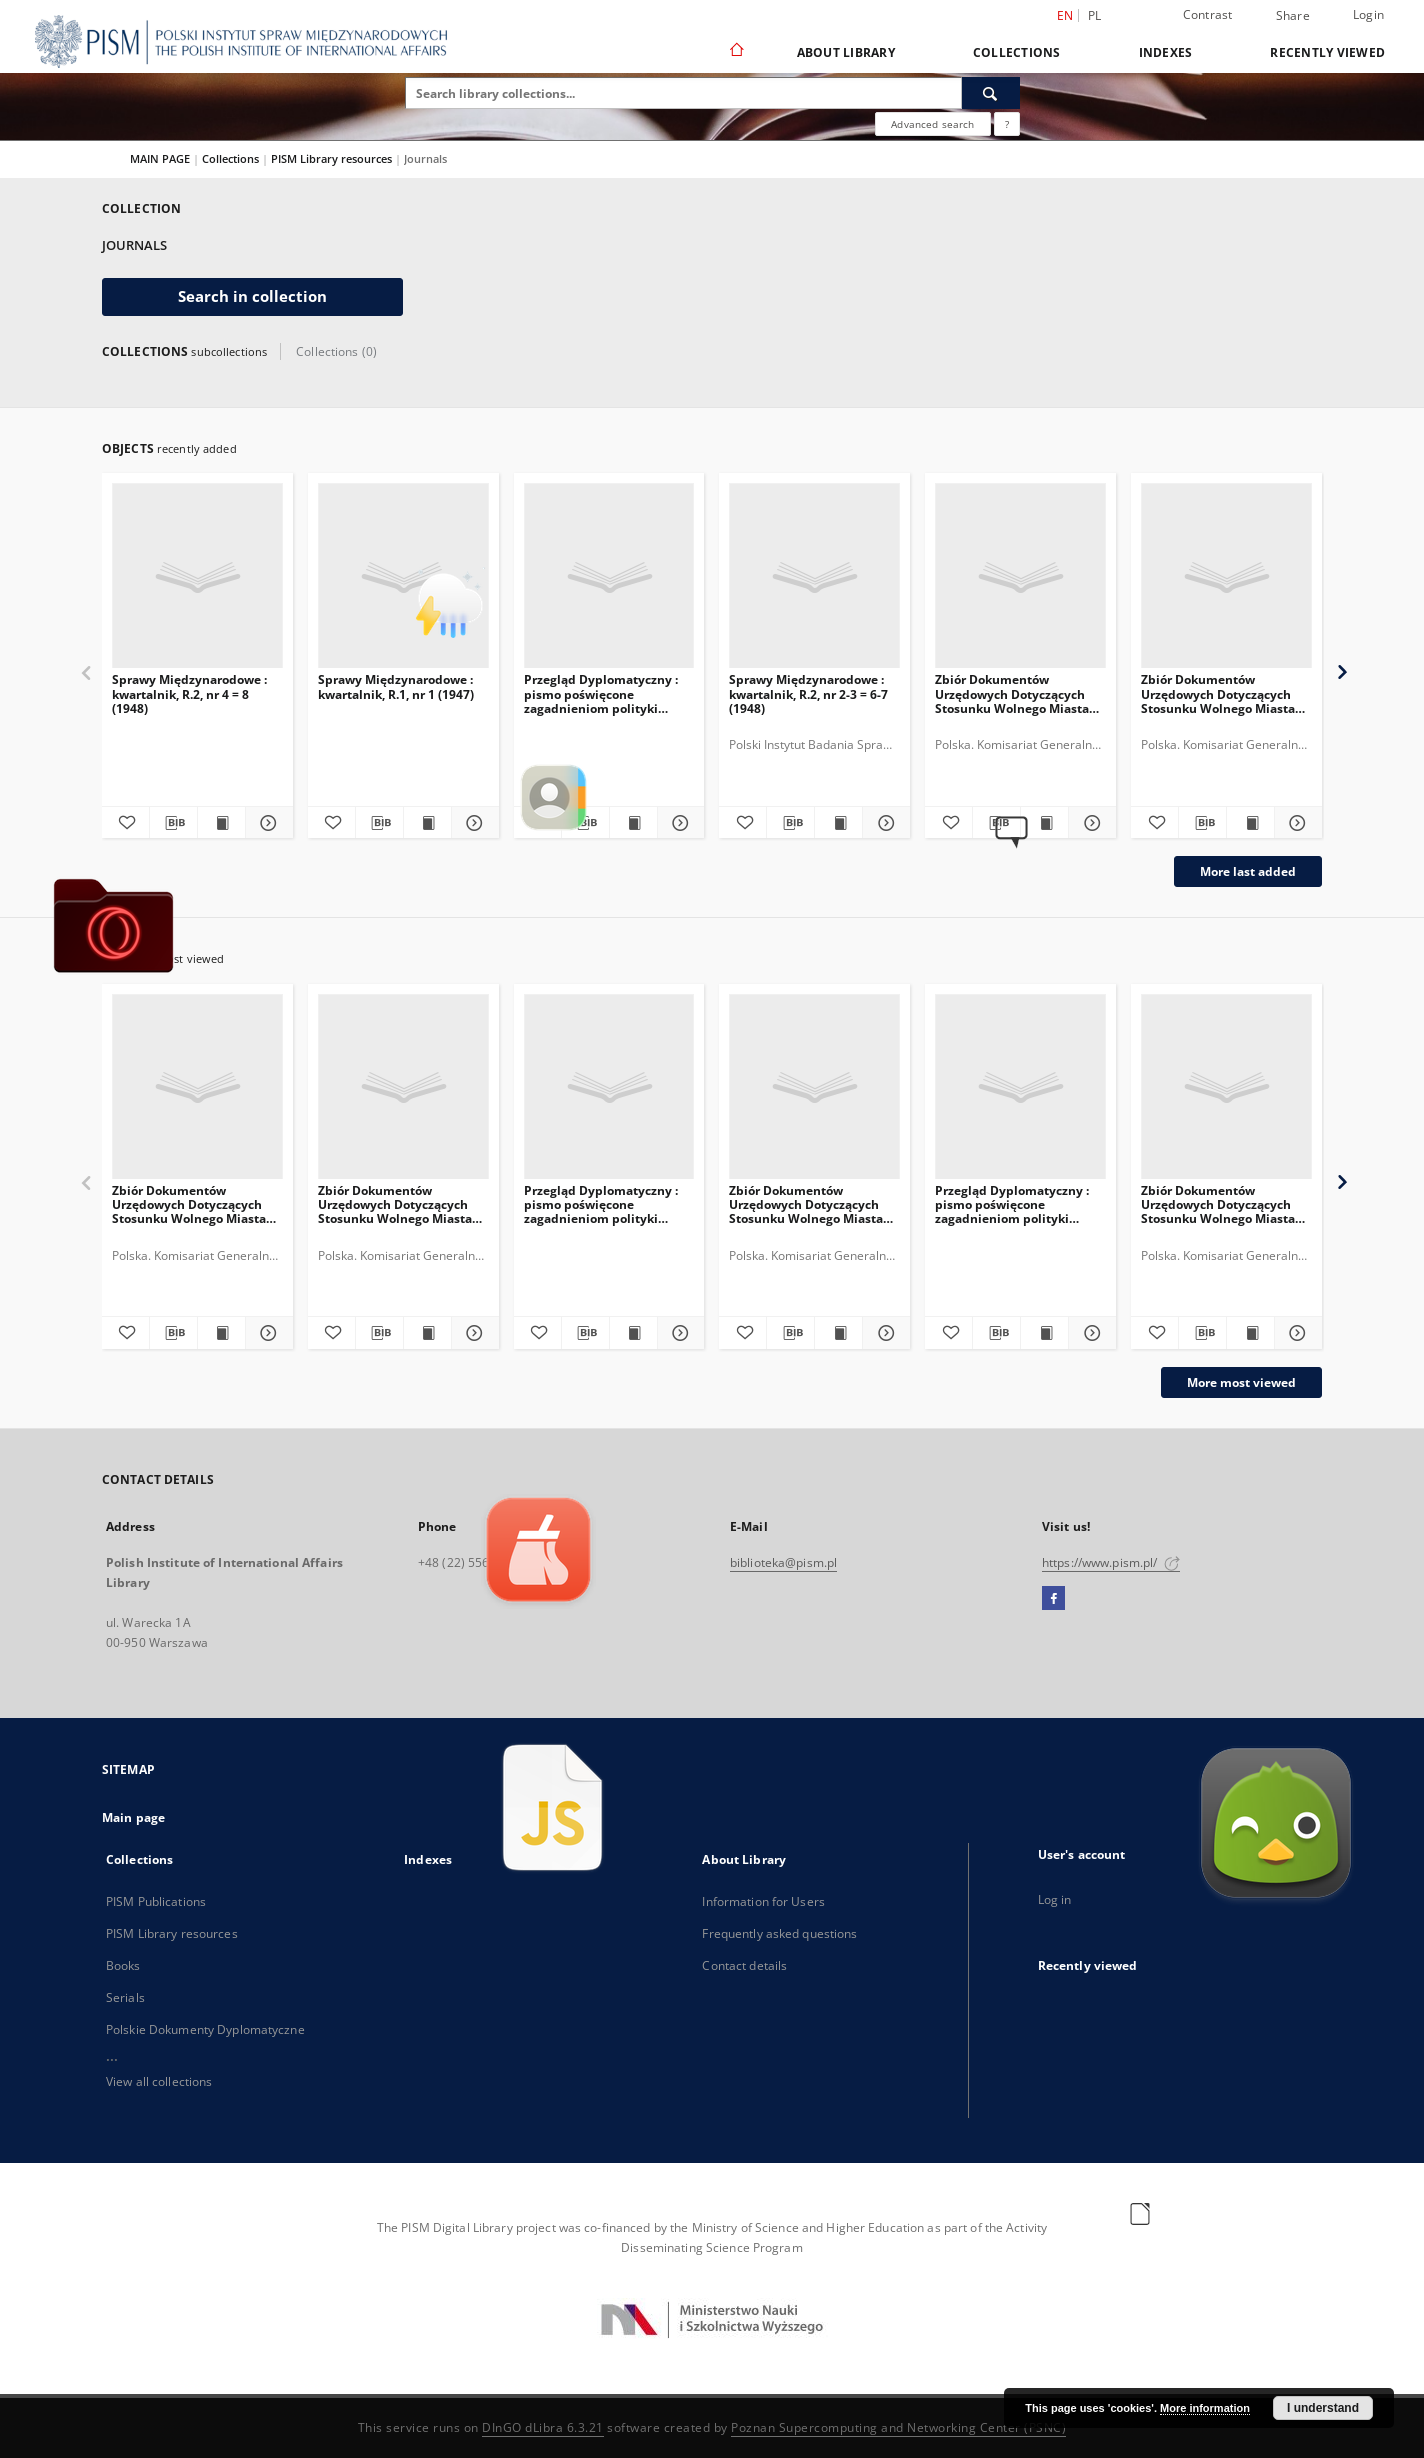 The width and height of the screenshot is (1424, 2458). I want to click on open Opera GX browser files folder, so click(113, 929).